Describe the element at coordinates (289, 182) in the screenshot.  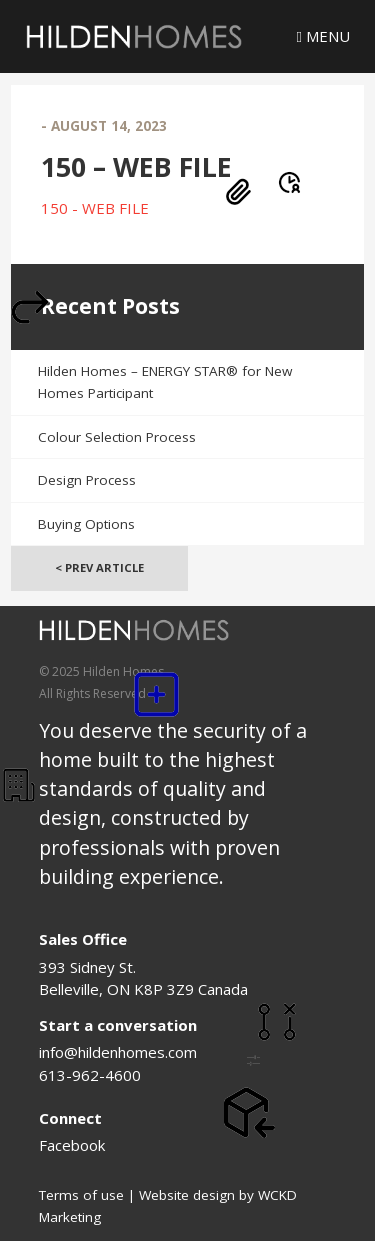
I see `view user's time or activity history` at that location.